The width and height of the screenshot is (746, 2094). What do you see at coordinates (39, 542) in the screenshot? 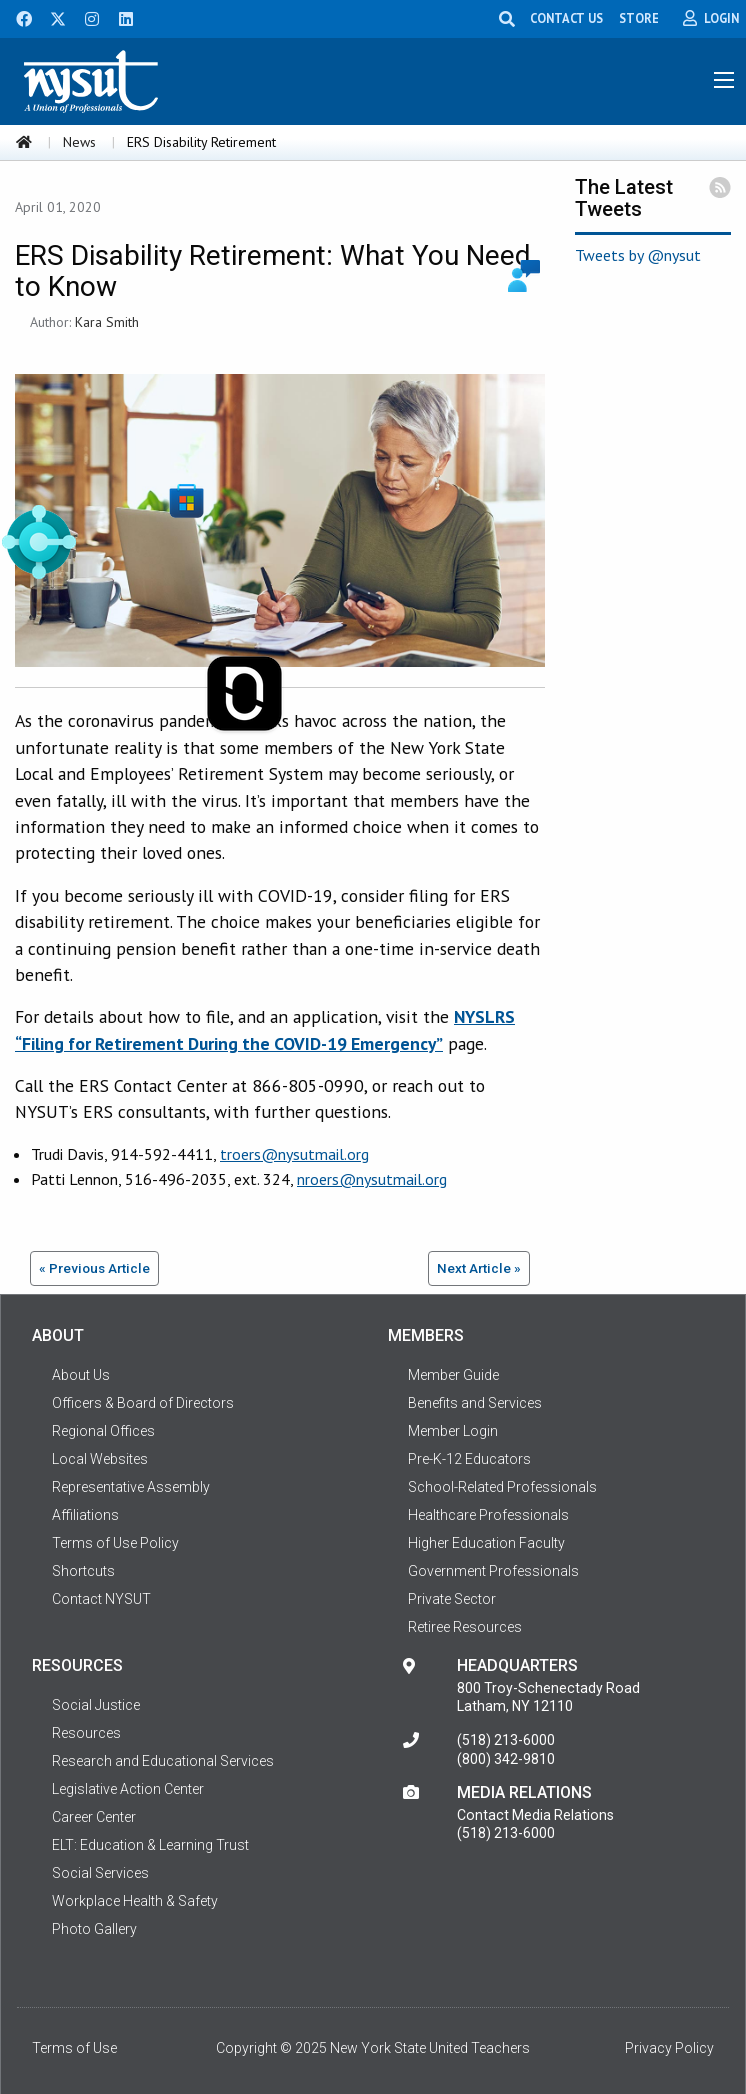
I see `open central app for managing connected devices` at bounding box center [39, 542].